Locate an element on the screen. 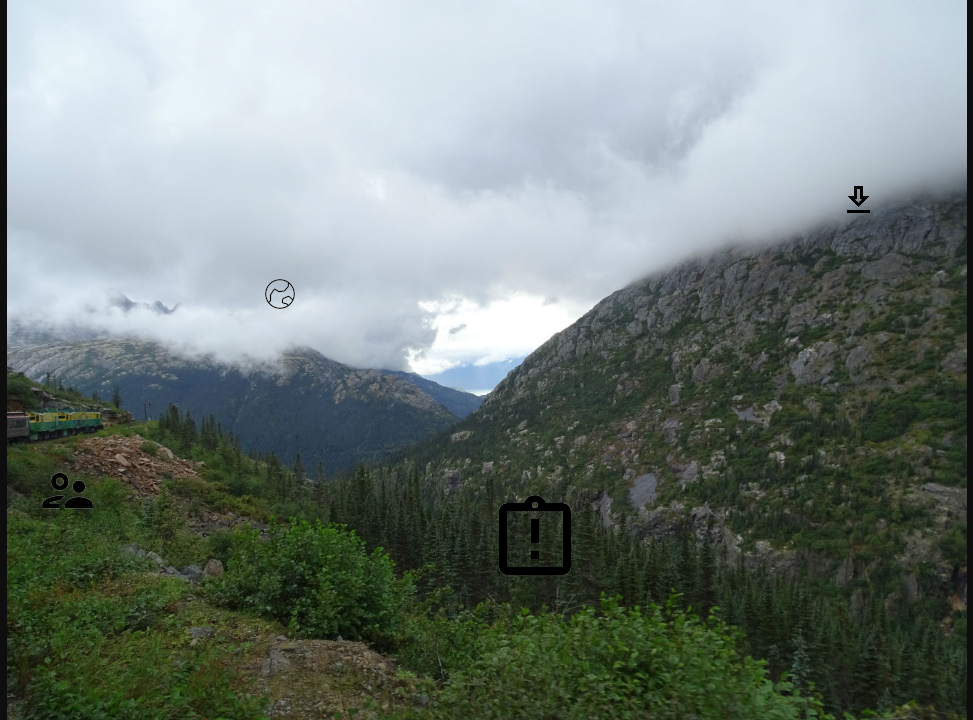  view overdue or late assignments is located at coordinates (535, 539).